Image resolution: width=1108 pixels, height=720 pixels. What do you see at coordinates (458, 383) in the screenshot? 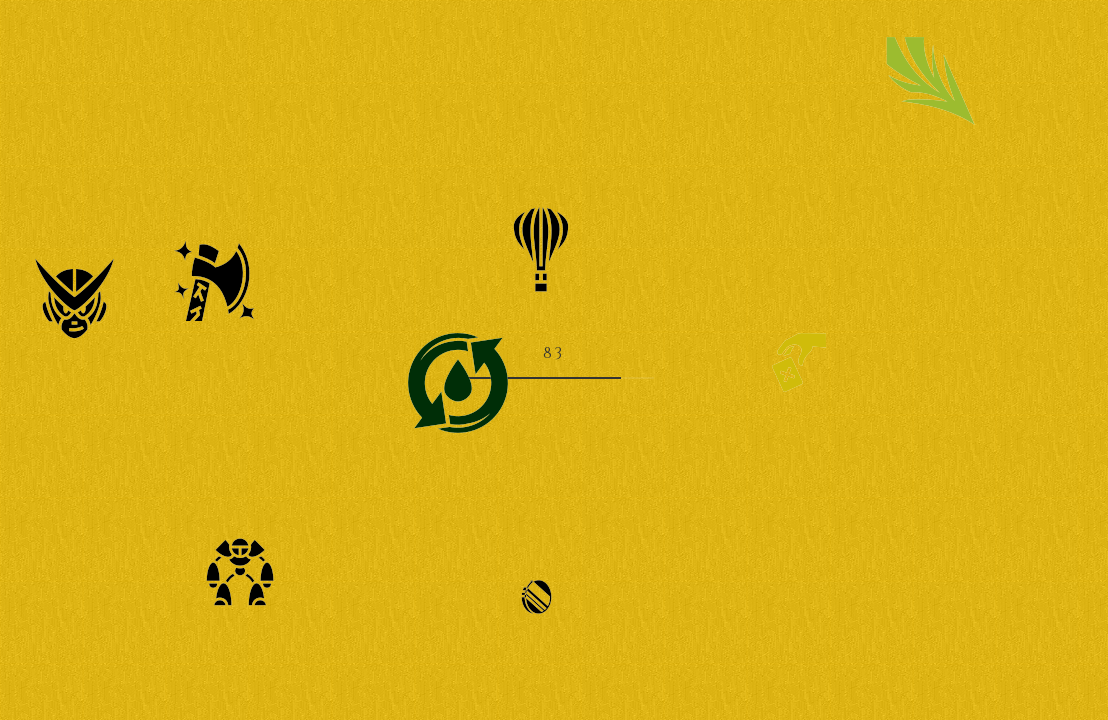
I see `water recycling or purification system status` at bounding box center [458, 383].